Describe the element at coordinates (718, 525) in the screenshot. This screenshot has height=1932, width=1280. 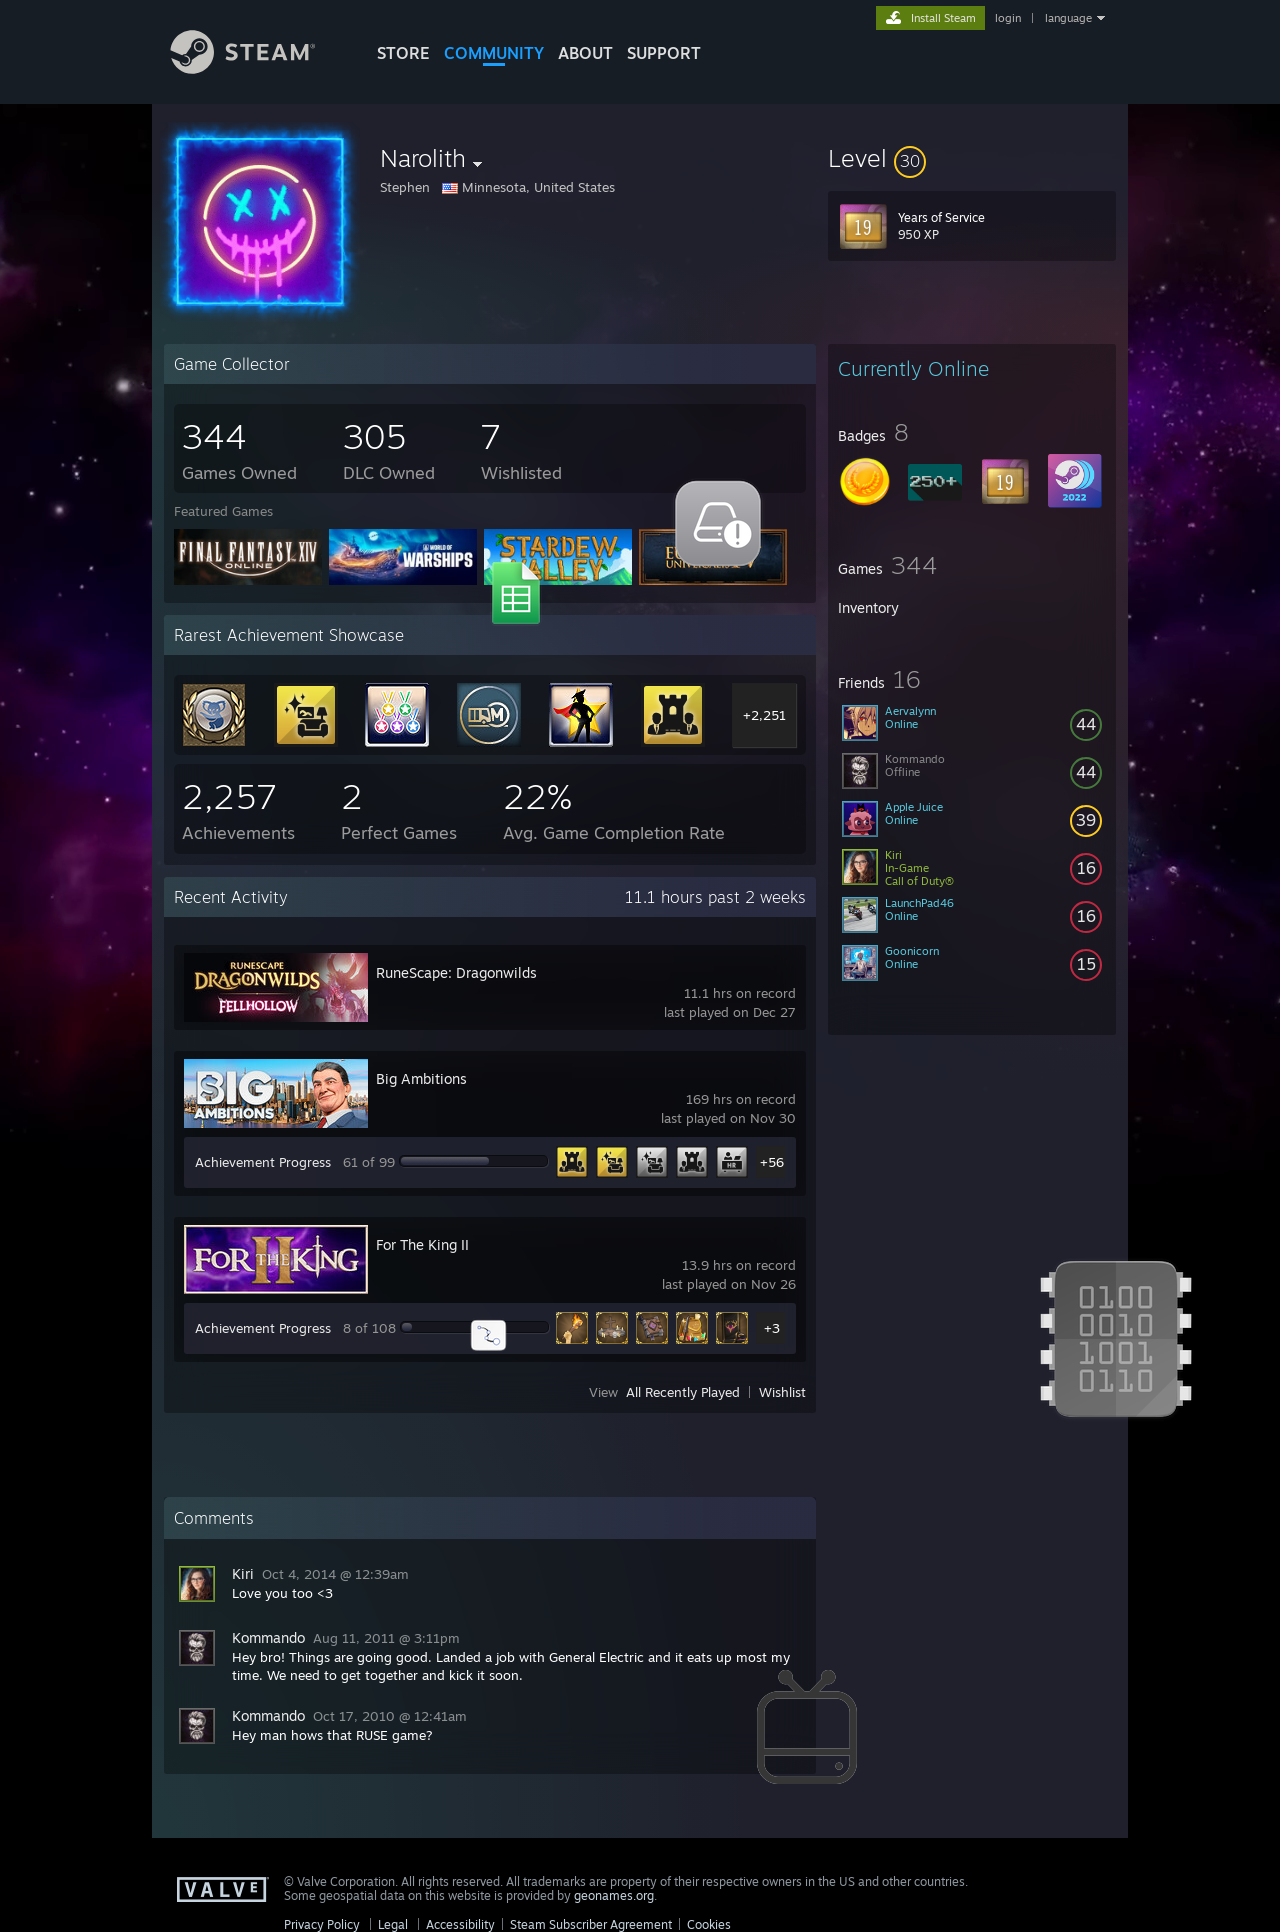
I see `view notifications for connected devices` at that location.